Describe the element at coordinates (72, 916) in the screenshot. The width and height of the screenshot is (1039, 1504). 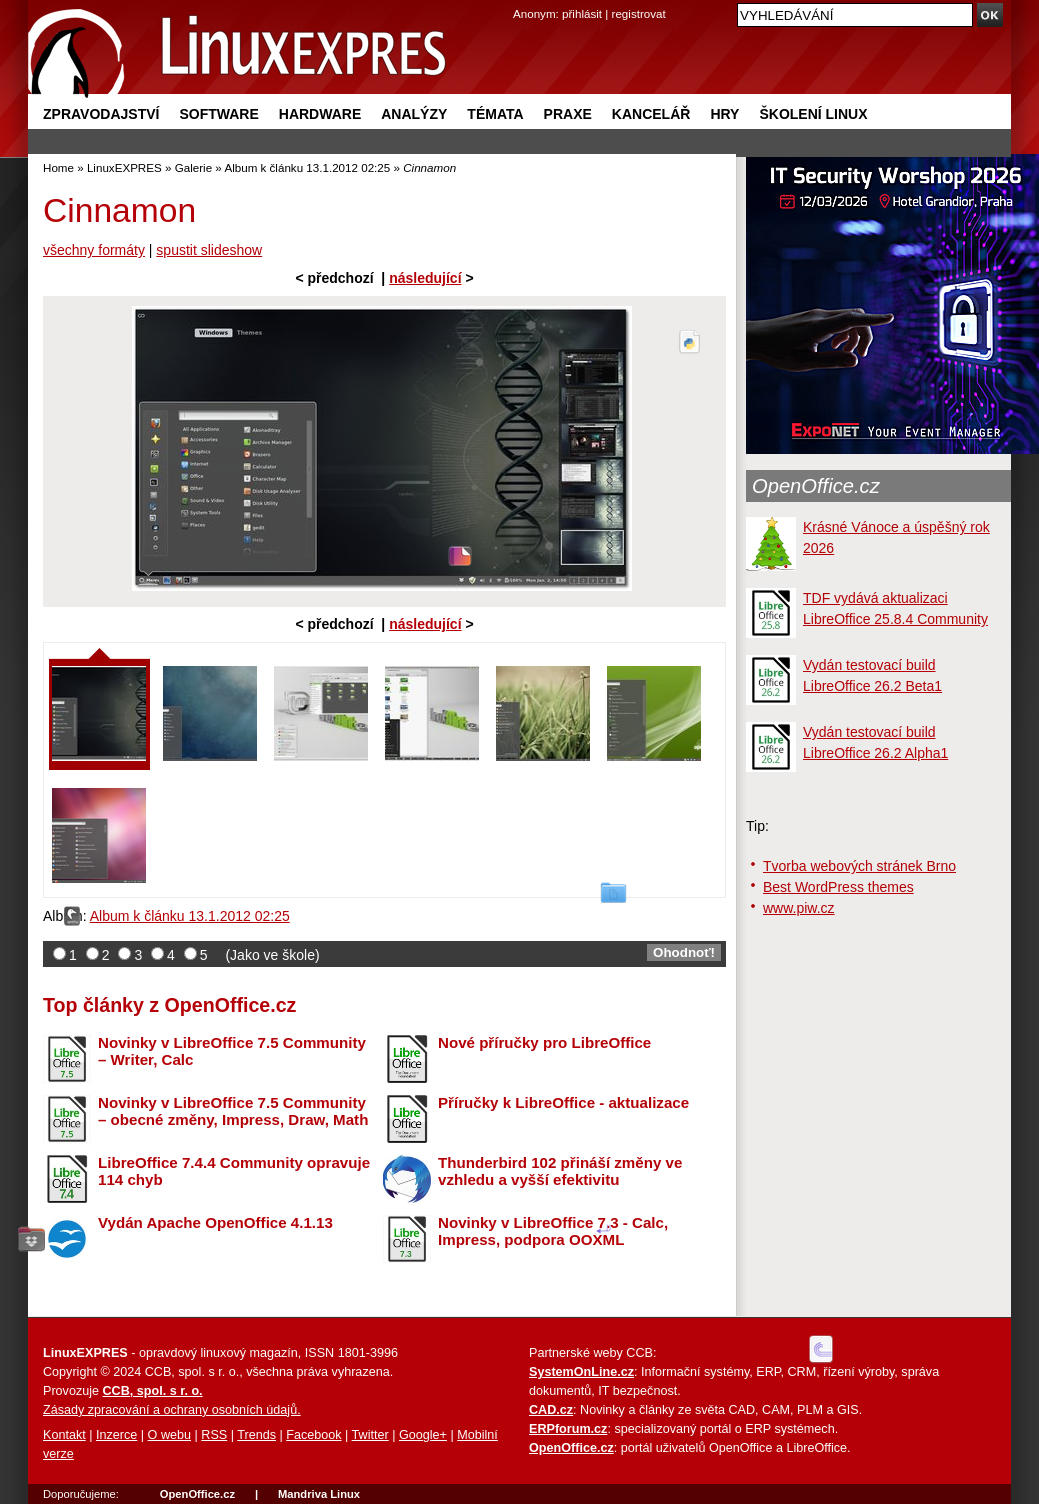
I see `qemu virtual disk image file` at that location.